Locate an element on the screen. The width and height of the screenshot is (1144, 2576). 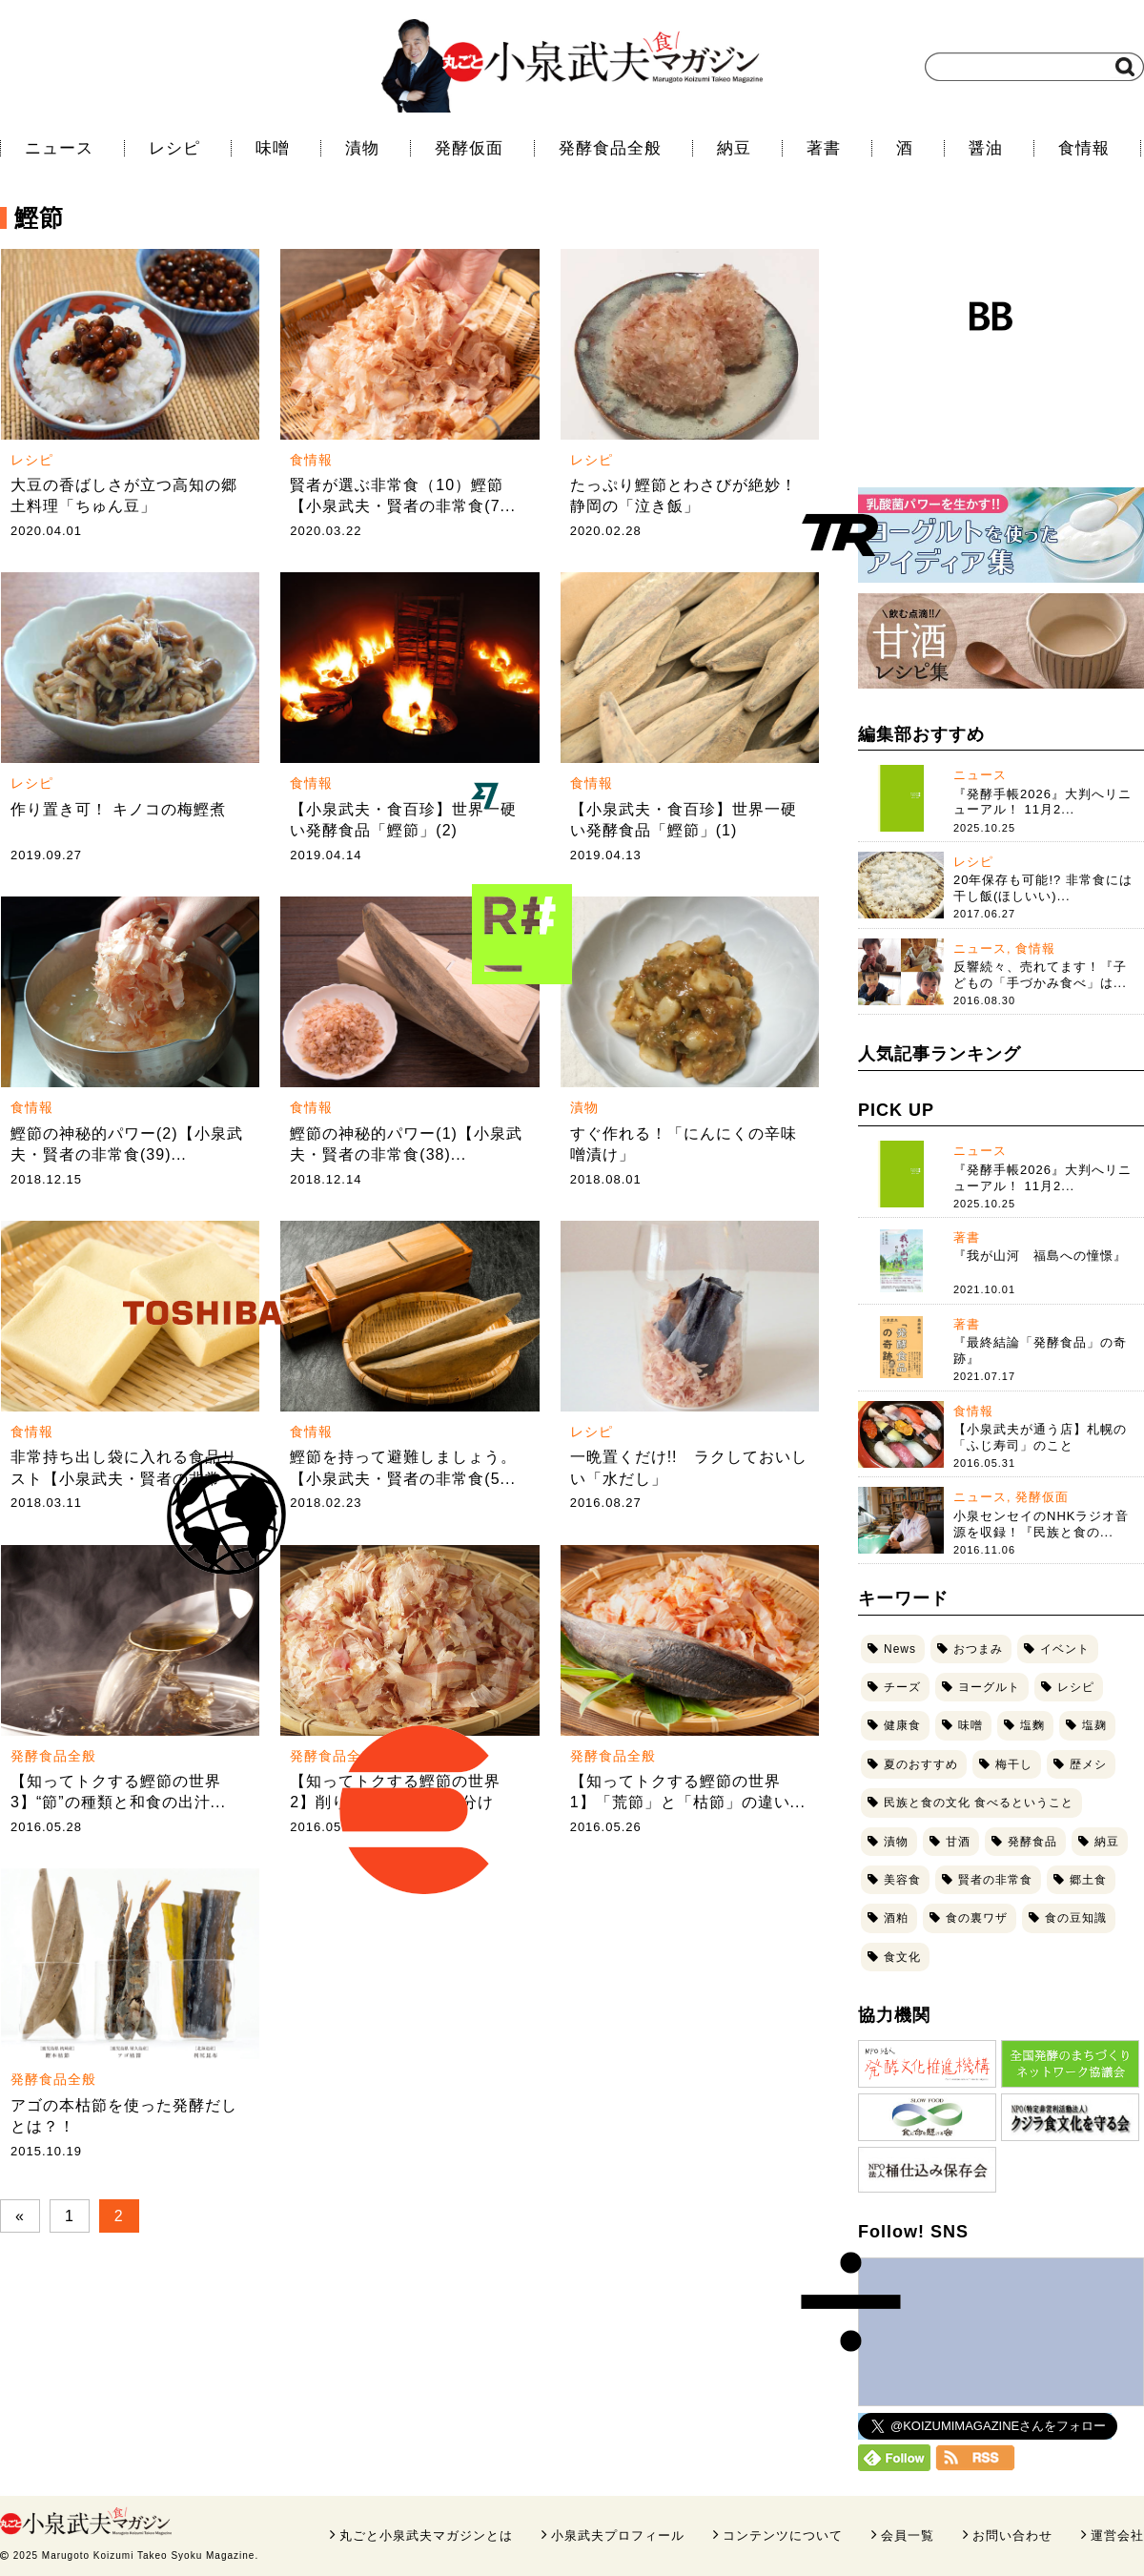
open the Wise money transfer app is located at coordinates (484, 795).